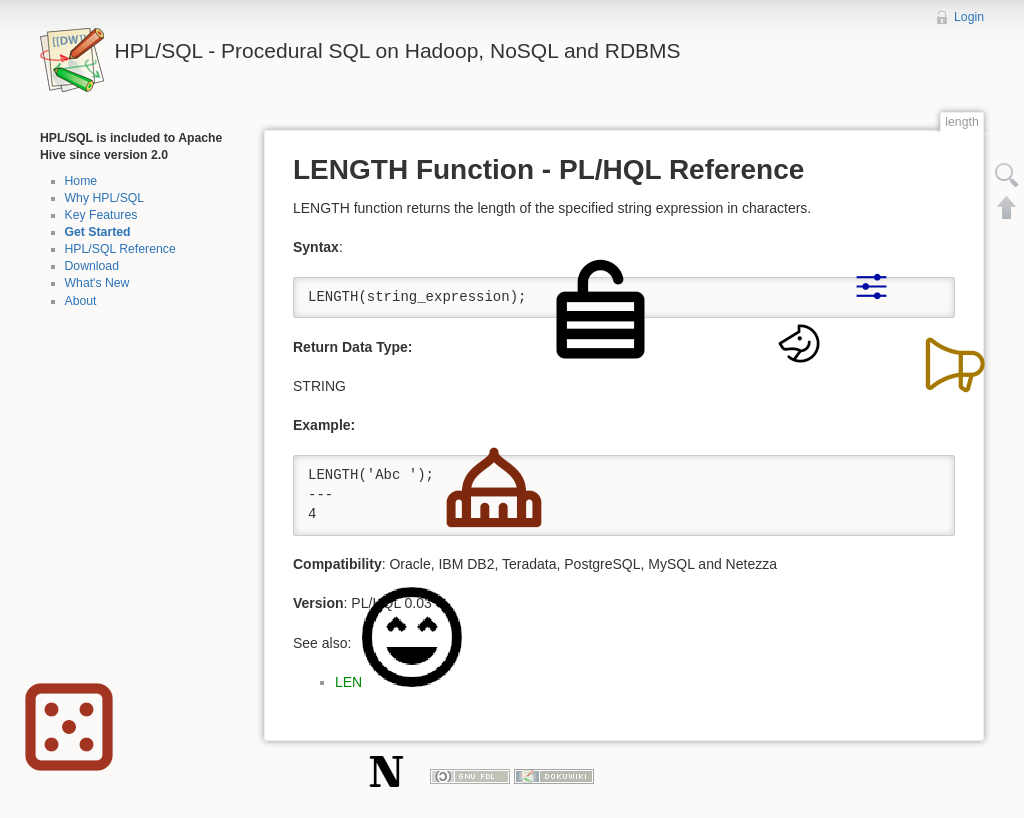  Describe the element at coordinates (800, 343) in the screenshot. I see `access equestrian or horse-related content` at that location.